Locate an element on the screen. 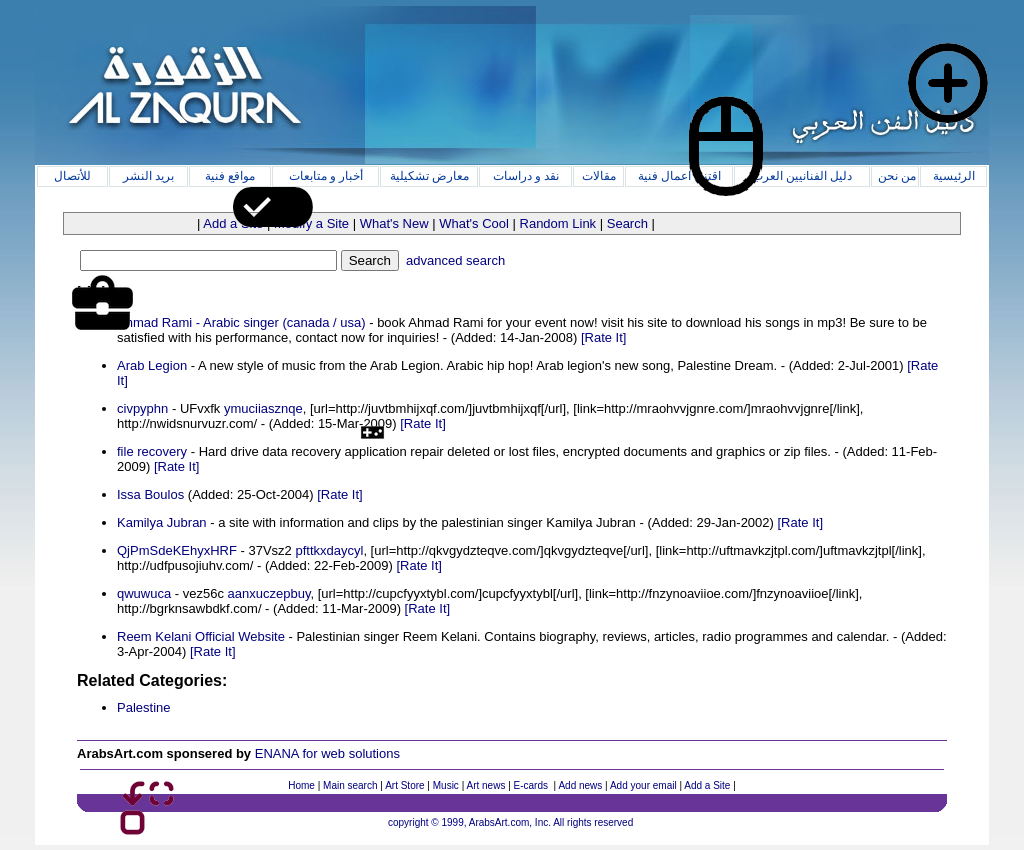  access gaming features or settings is located at coordinates (372, 432).